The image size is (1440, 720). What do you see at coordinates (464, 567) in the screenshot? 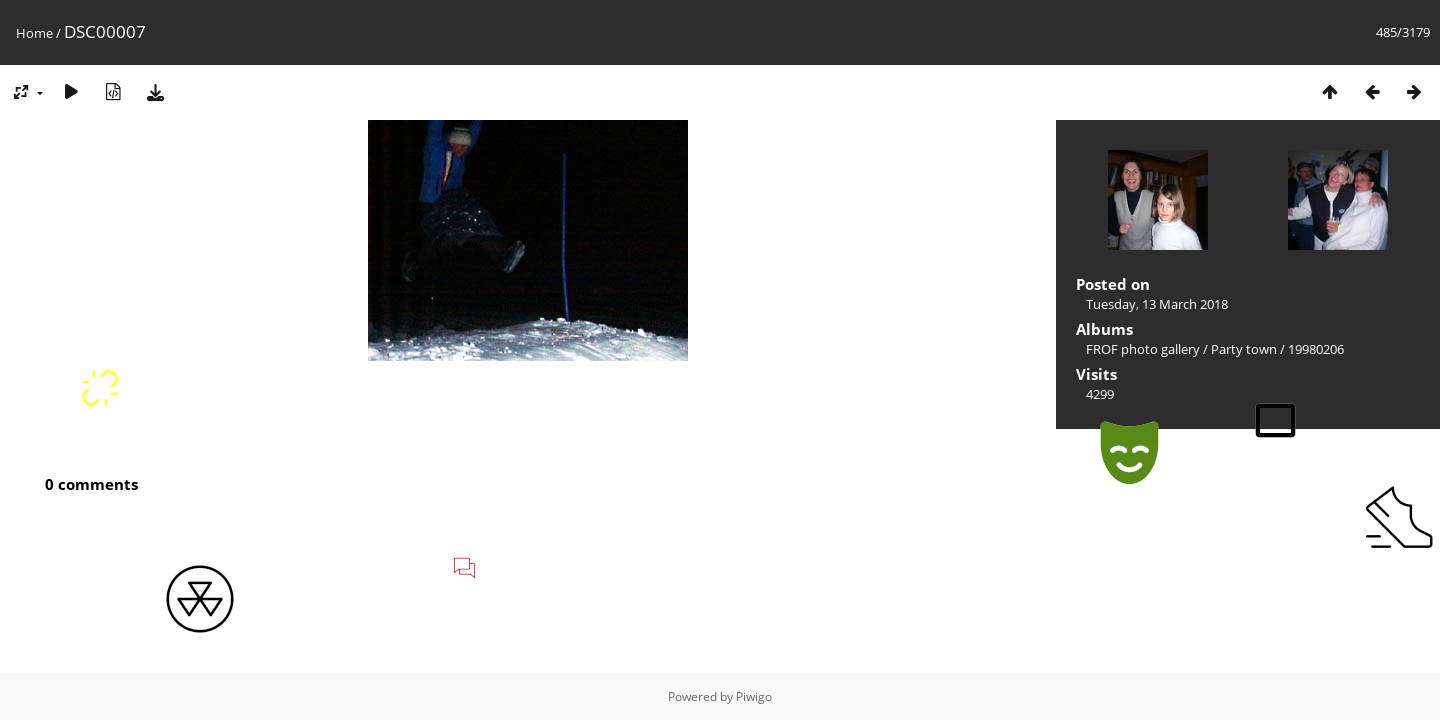
I see `open your conversations` at bounding box center [464, 567].